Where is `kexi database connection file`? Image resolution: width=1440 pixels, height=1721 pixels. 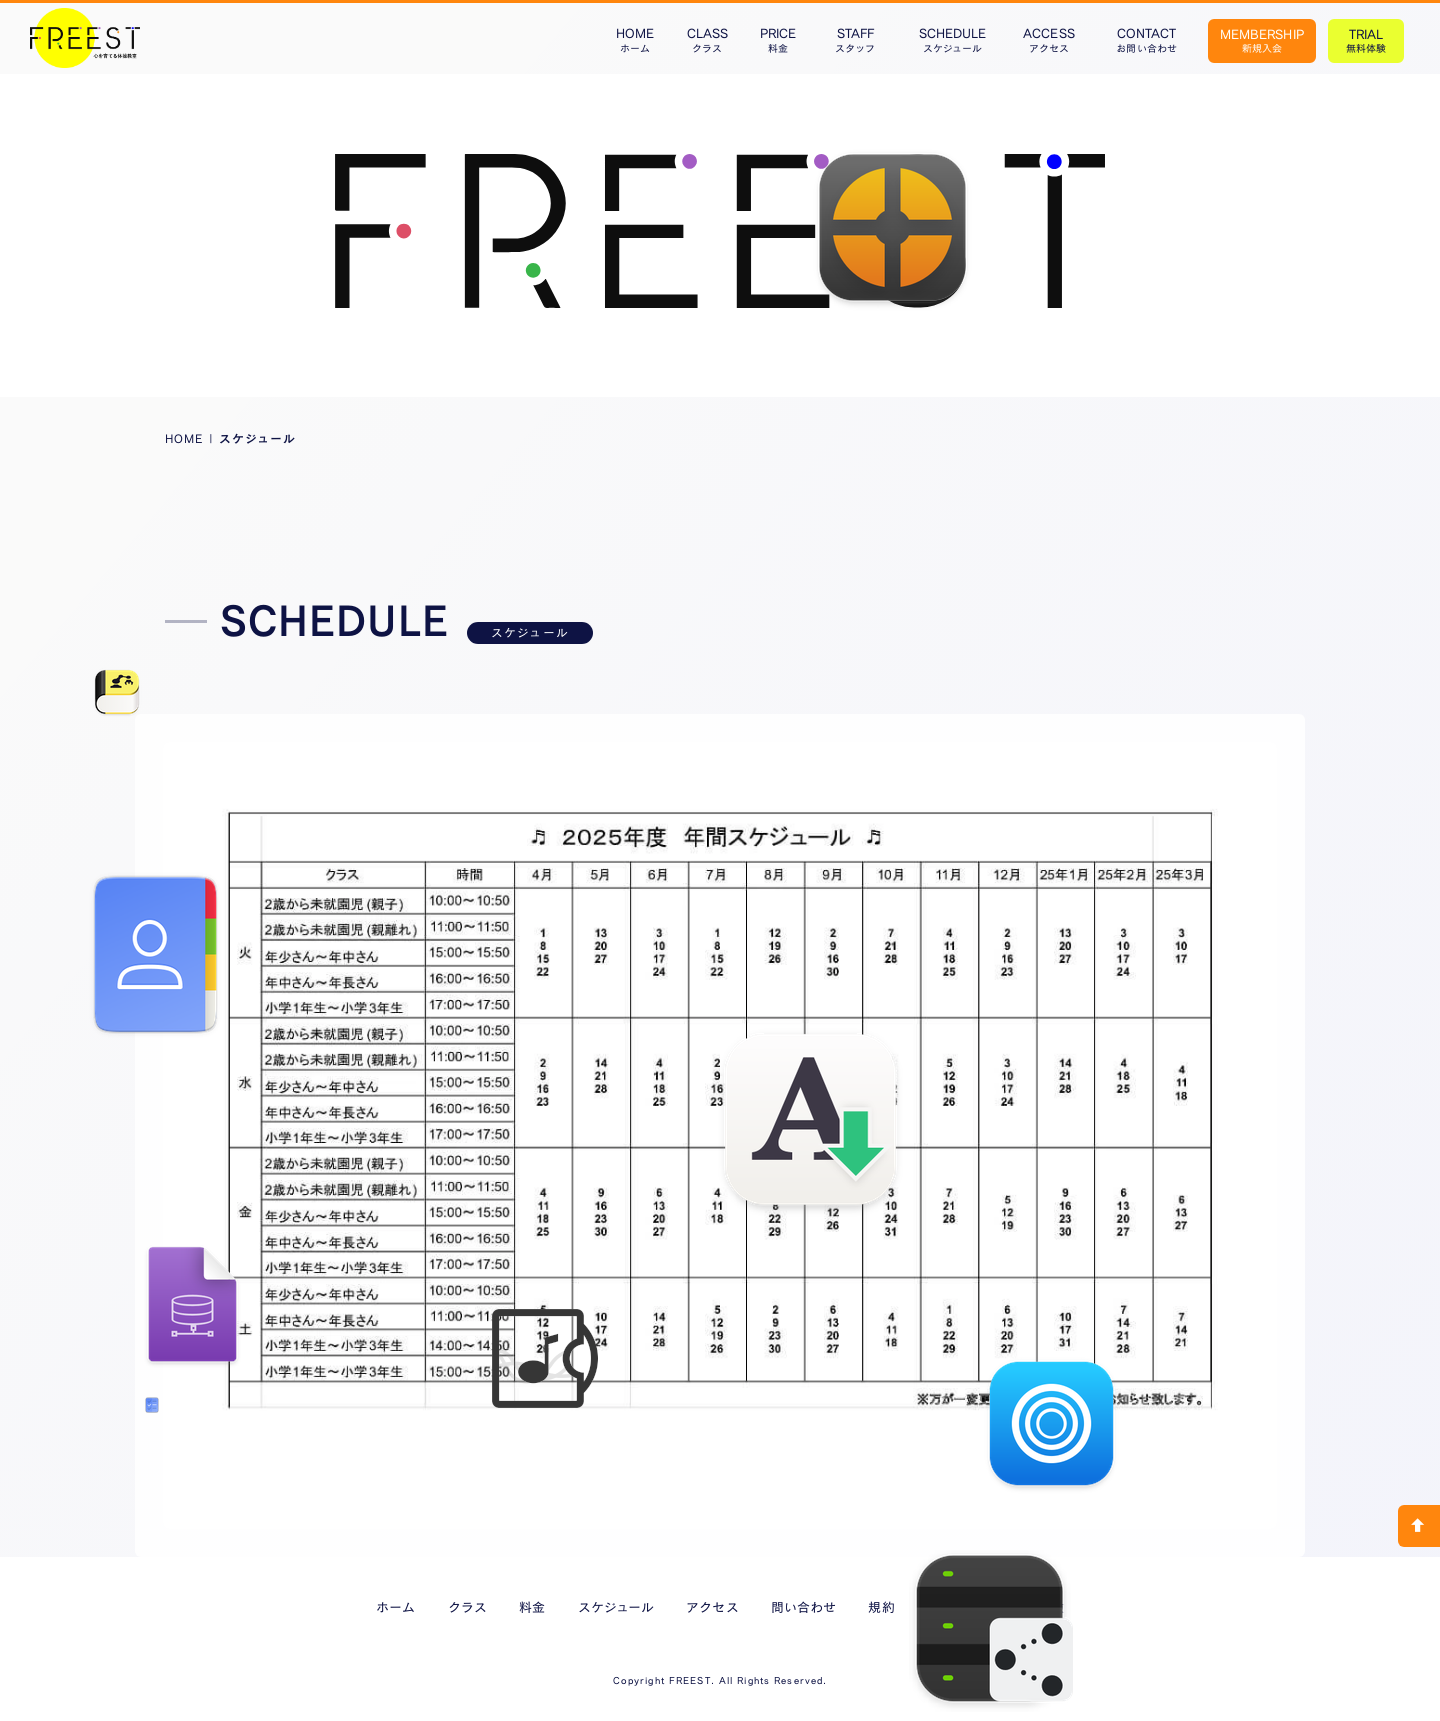 kexi database connection file is located at coordinates (192, 1306).